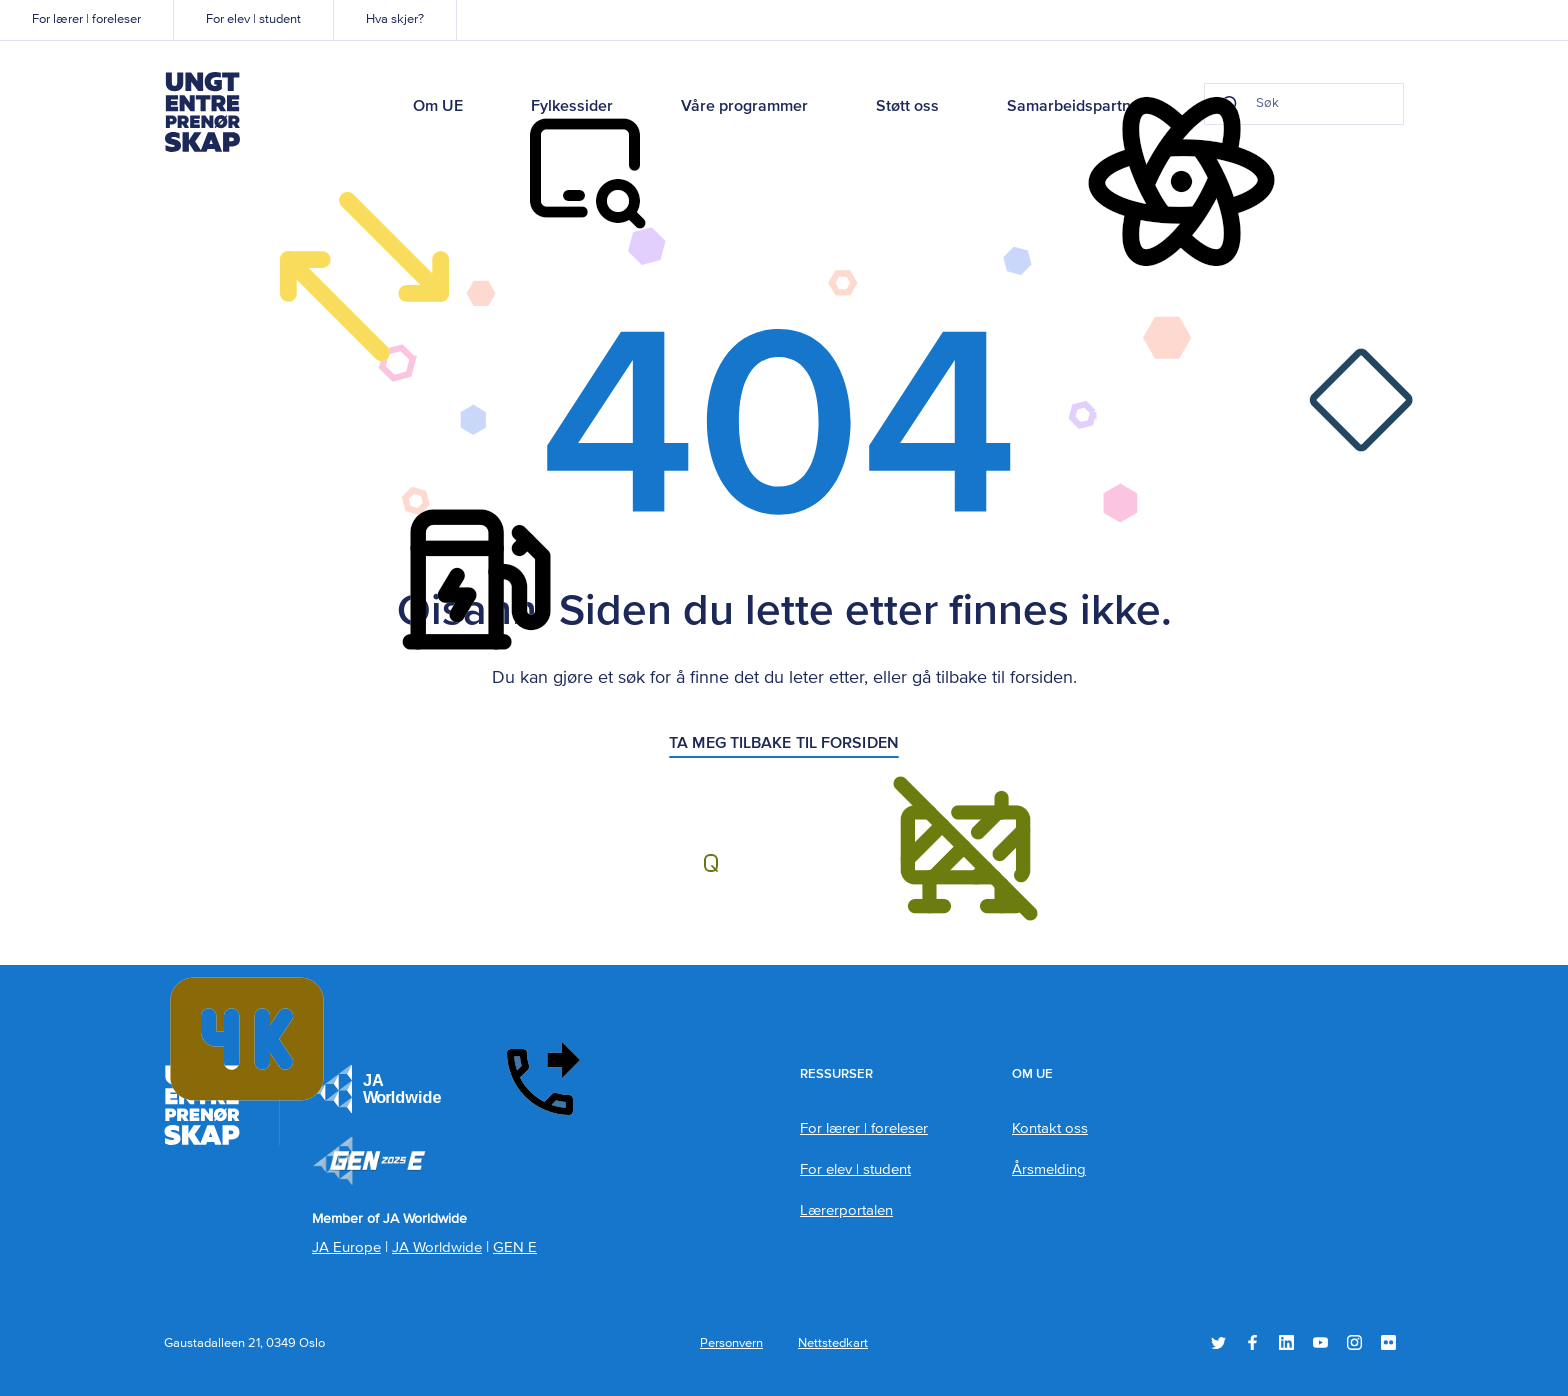  What do you see at coordinates (585, 168) in the screenshot?
I see `search content on tablet device` at bounding box center [585, 168].